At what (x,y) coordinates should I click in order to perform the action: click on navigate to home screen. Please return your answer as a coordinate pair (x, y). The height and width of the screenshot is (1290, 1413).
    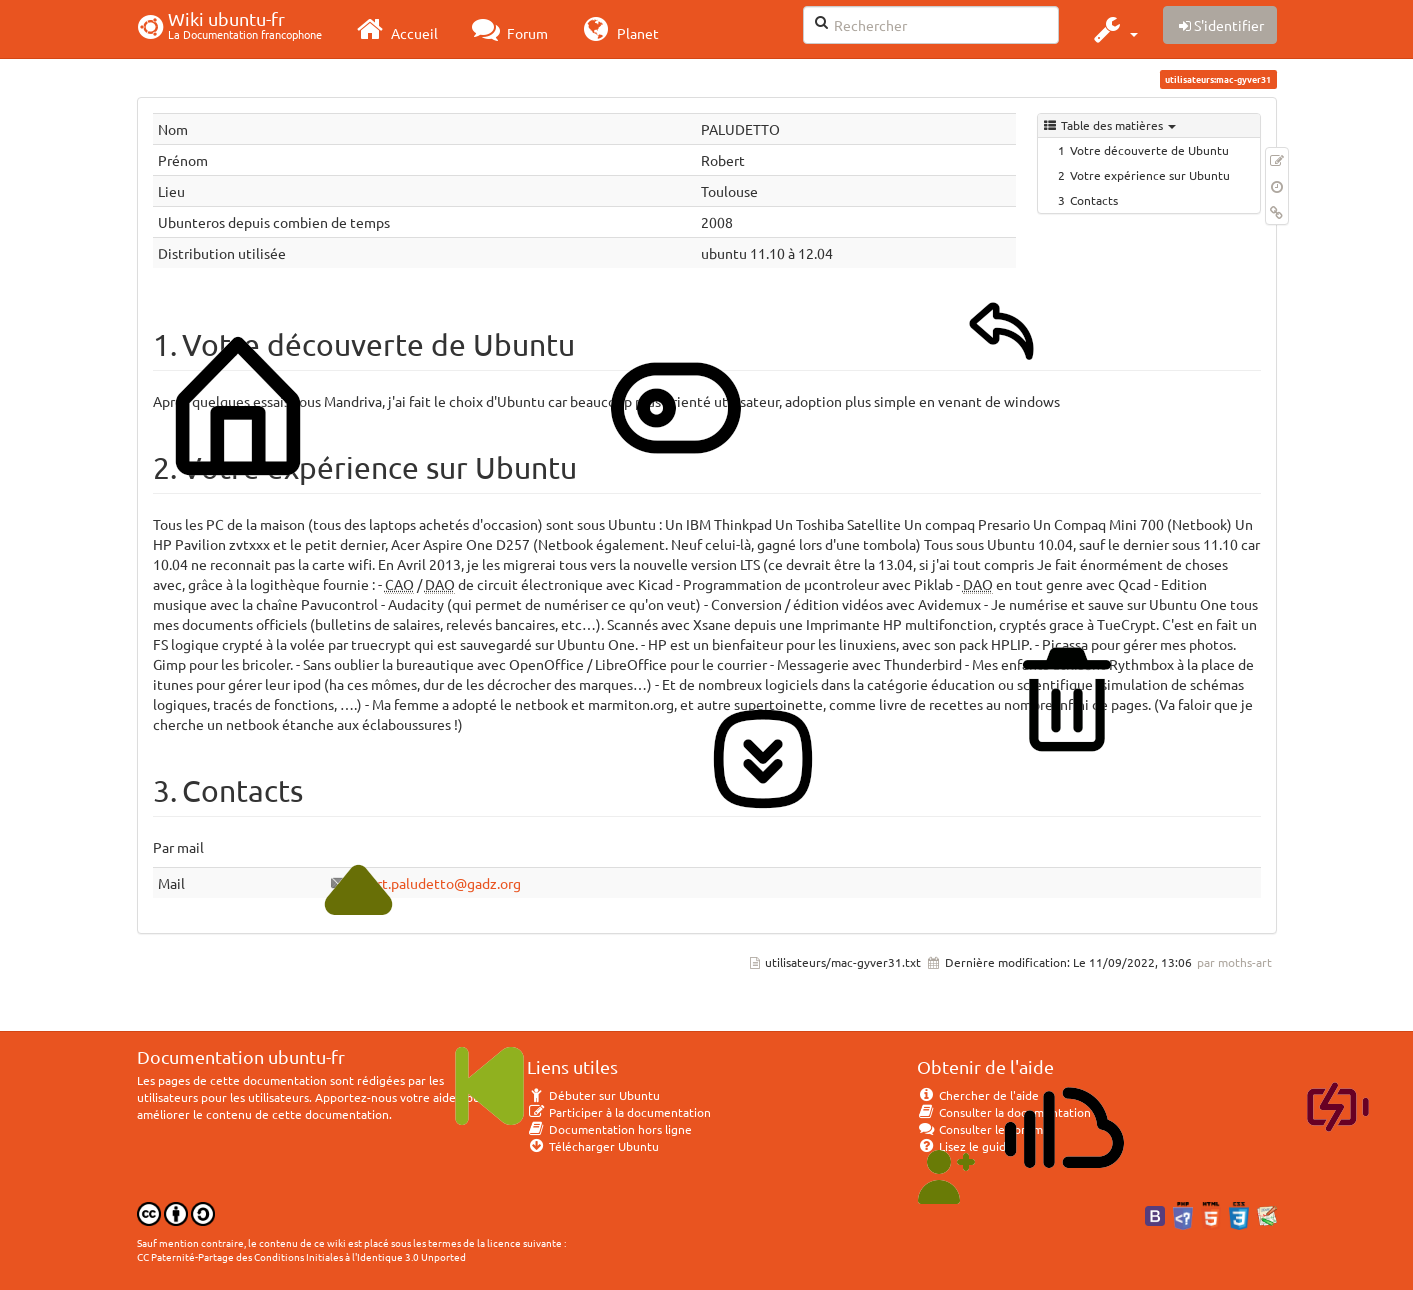
    Looking at the image, I should click on (238, 406).